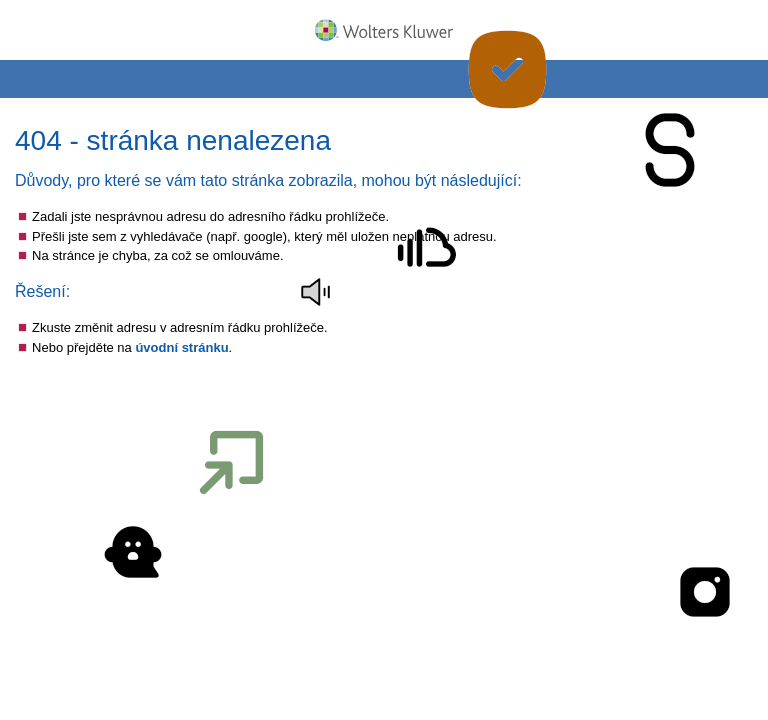 The image size is (768, 720). I want to click on open instagram app, so click(705, 592).